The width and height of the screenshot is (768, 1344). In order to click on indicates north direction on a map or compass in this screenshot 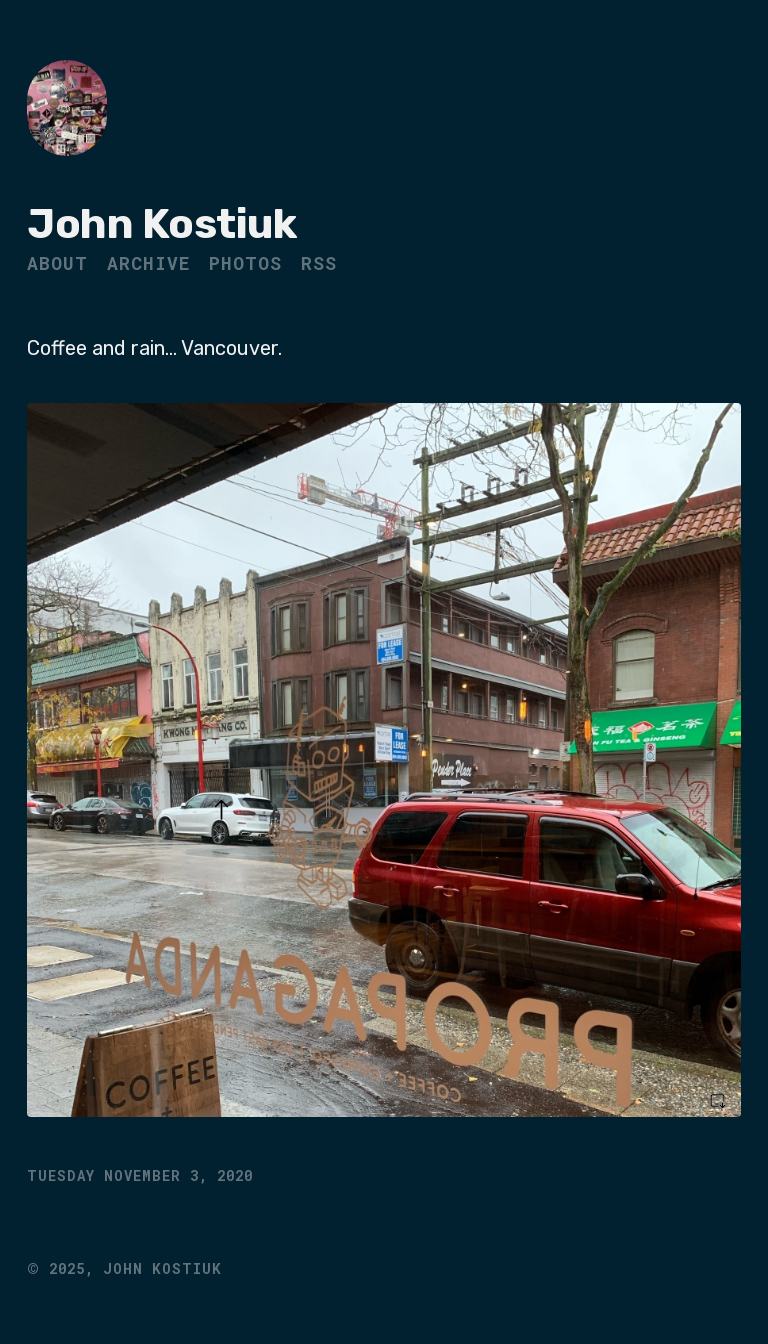, I will do `click(221, 809)`.